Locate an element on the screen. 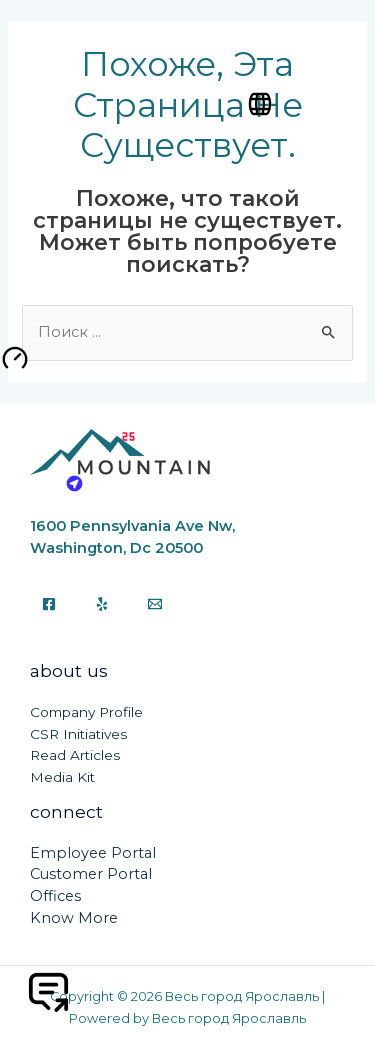 The height and width of the screenshot is (1060, 375). indicates 25 items or notifications is located at coordinates (128, 436).